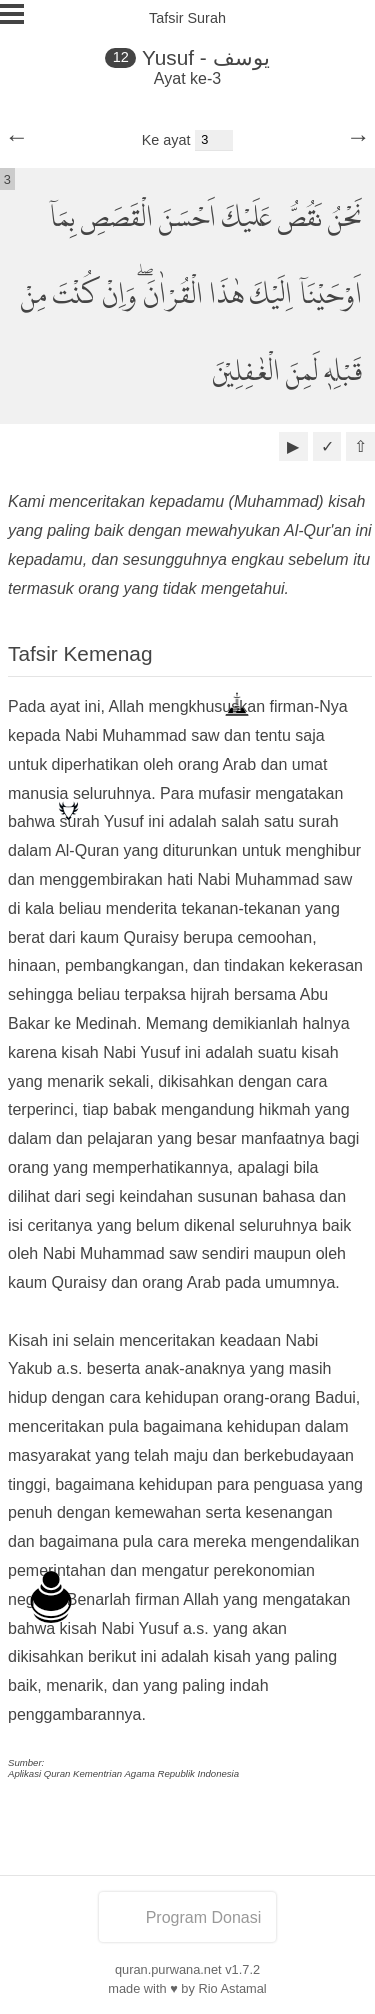 This screenshot has height=2014, width=375. I want to click on access the altar or shrine menu, so click(237, 704).